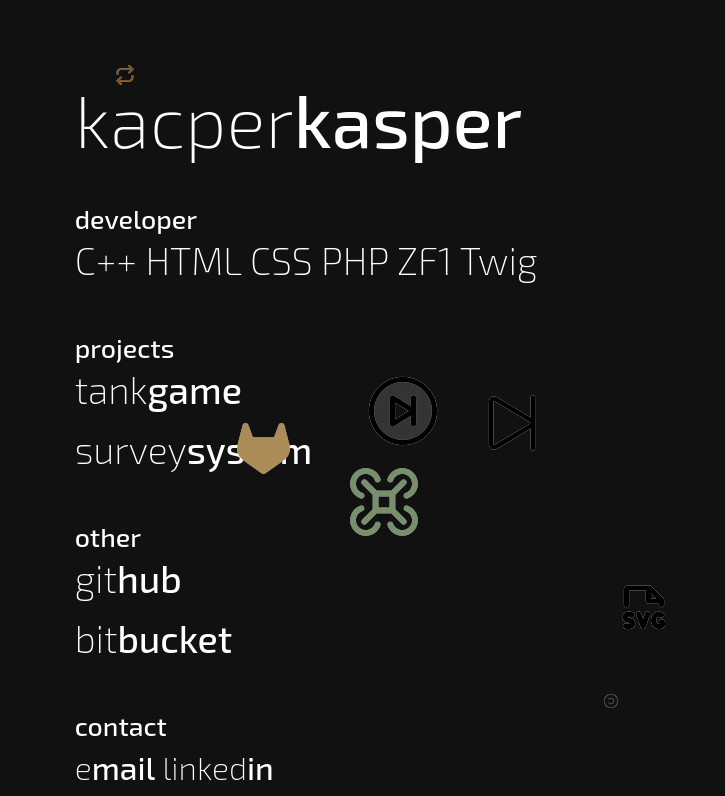 The height and width of the screenshot is (796, 725). What do you see at coordinates (611, 701) in the screenshot?
I see `indicates copyleft licensing status` at bounding box center [611, 701].